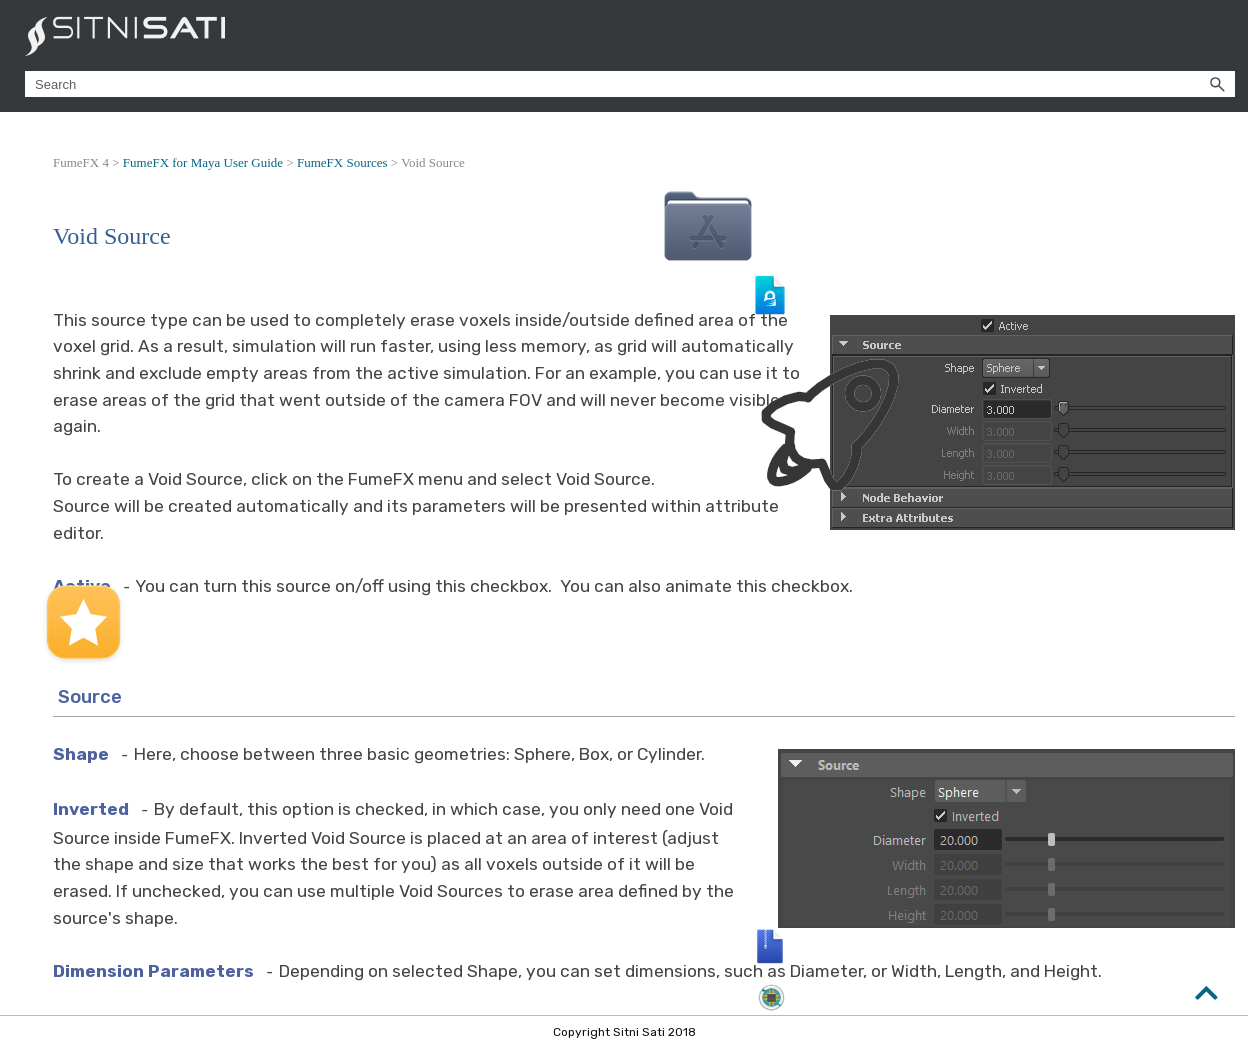  Describe the element at coordinates (771, 997) in the screenshot. I see `access hardware driver settings` at that location.